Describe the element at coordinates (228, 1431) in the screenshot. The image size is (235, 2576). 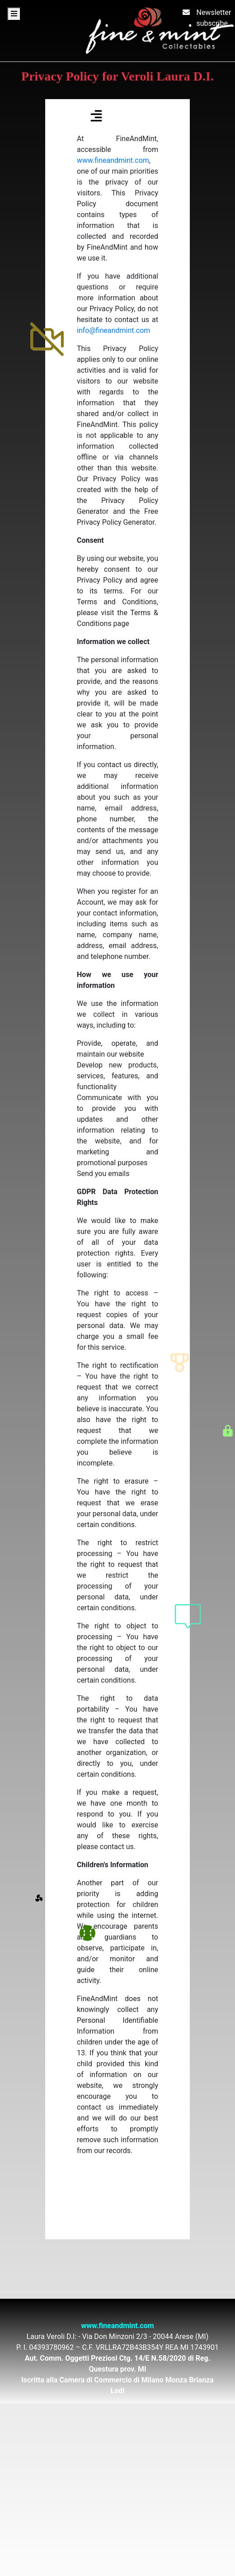
I see `indicates a locked or private channel` at that location.